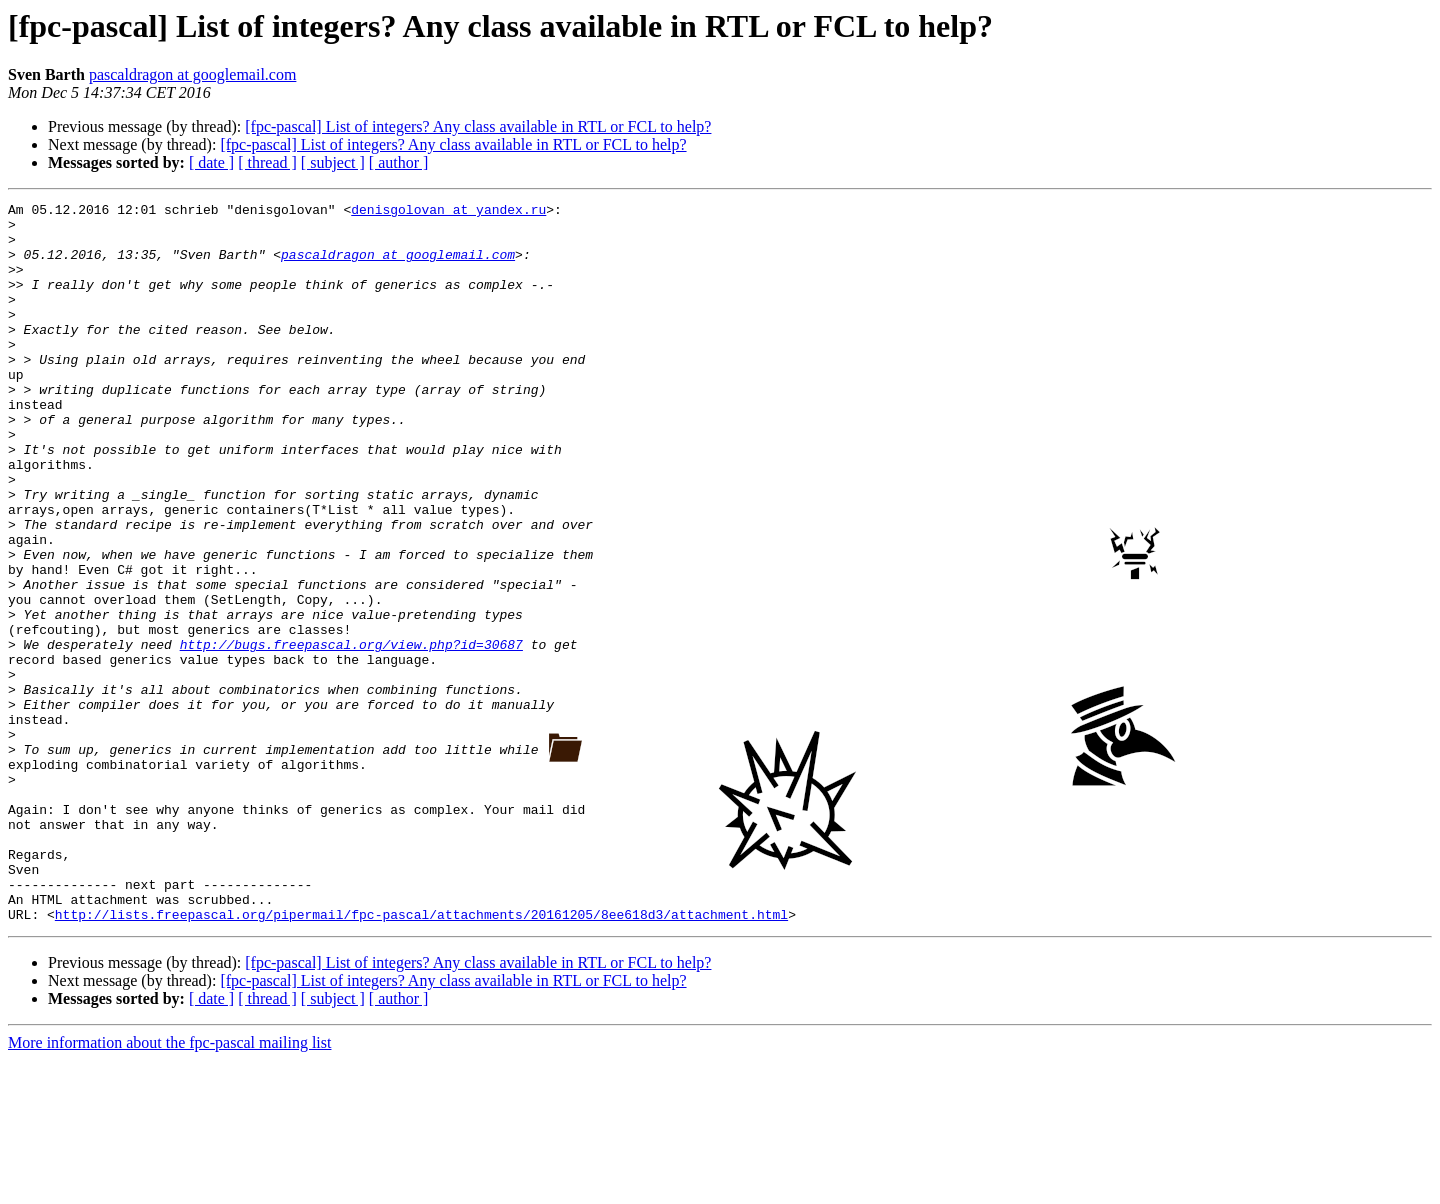 This screenshot has width=1440, height=1204. Describe the element at coordinates (1135, 554) in the screenshot. I see `activate electrical or energy-based ability` at that location.